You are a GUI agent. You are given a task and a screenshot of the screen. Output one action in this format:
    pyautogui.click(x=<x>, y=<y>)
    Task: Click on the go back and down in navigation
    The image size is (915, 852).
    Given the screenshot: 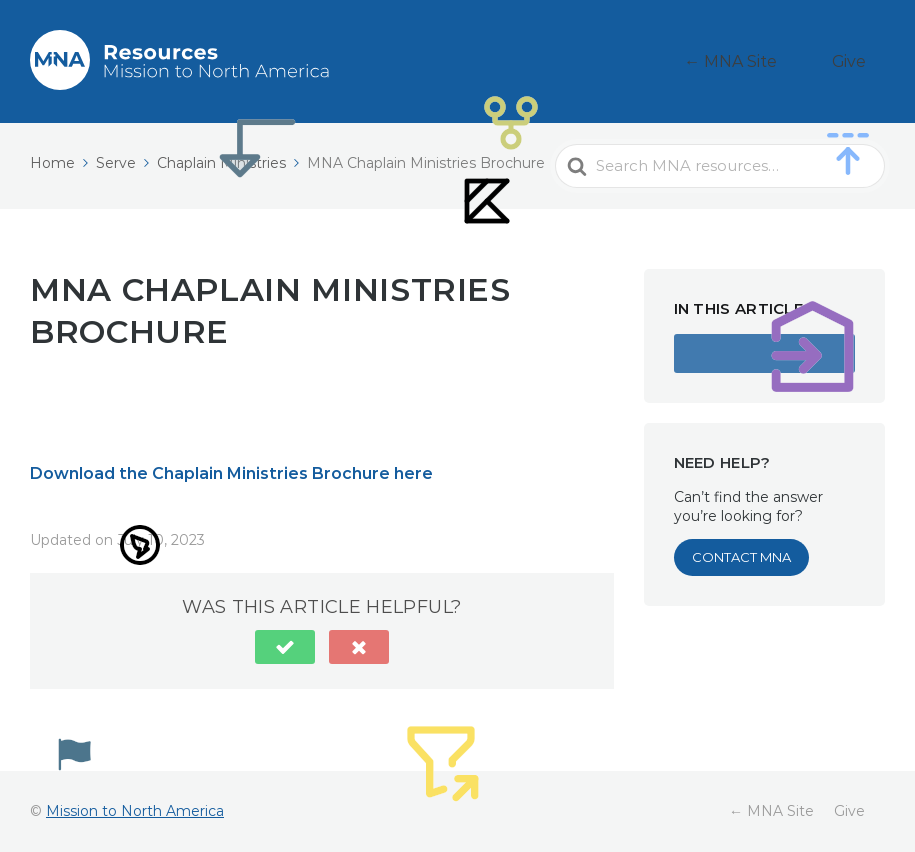 What is the action you would take?
    pyautogui.click(x=254, y=142)
    